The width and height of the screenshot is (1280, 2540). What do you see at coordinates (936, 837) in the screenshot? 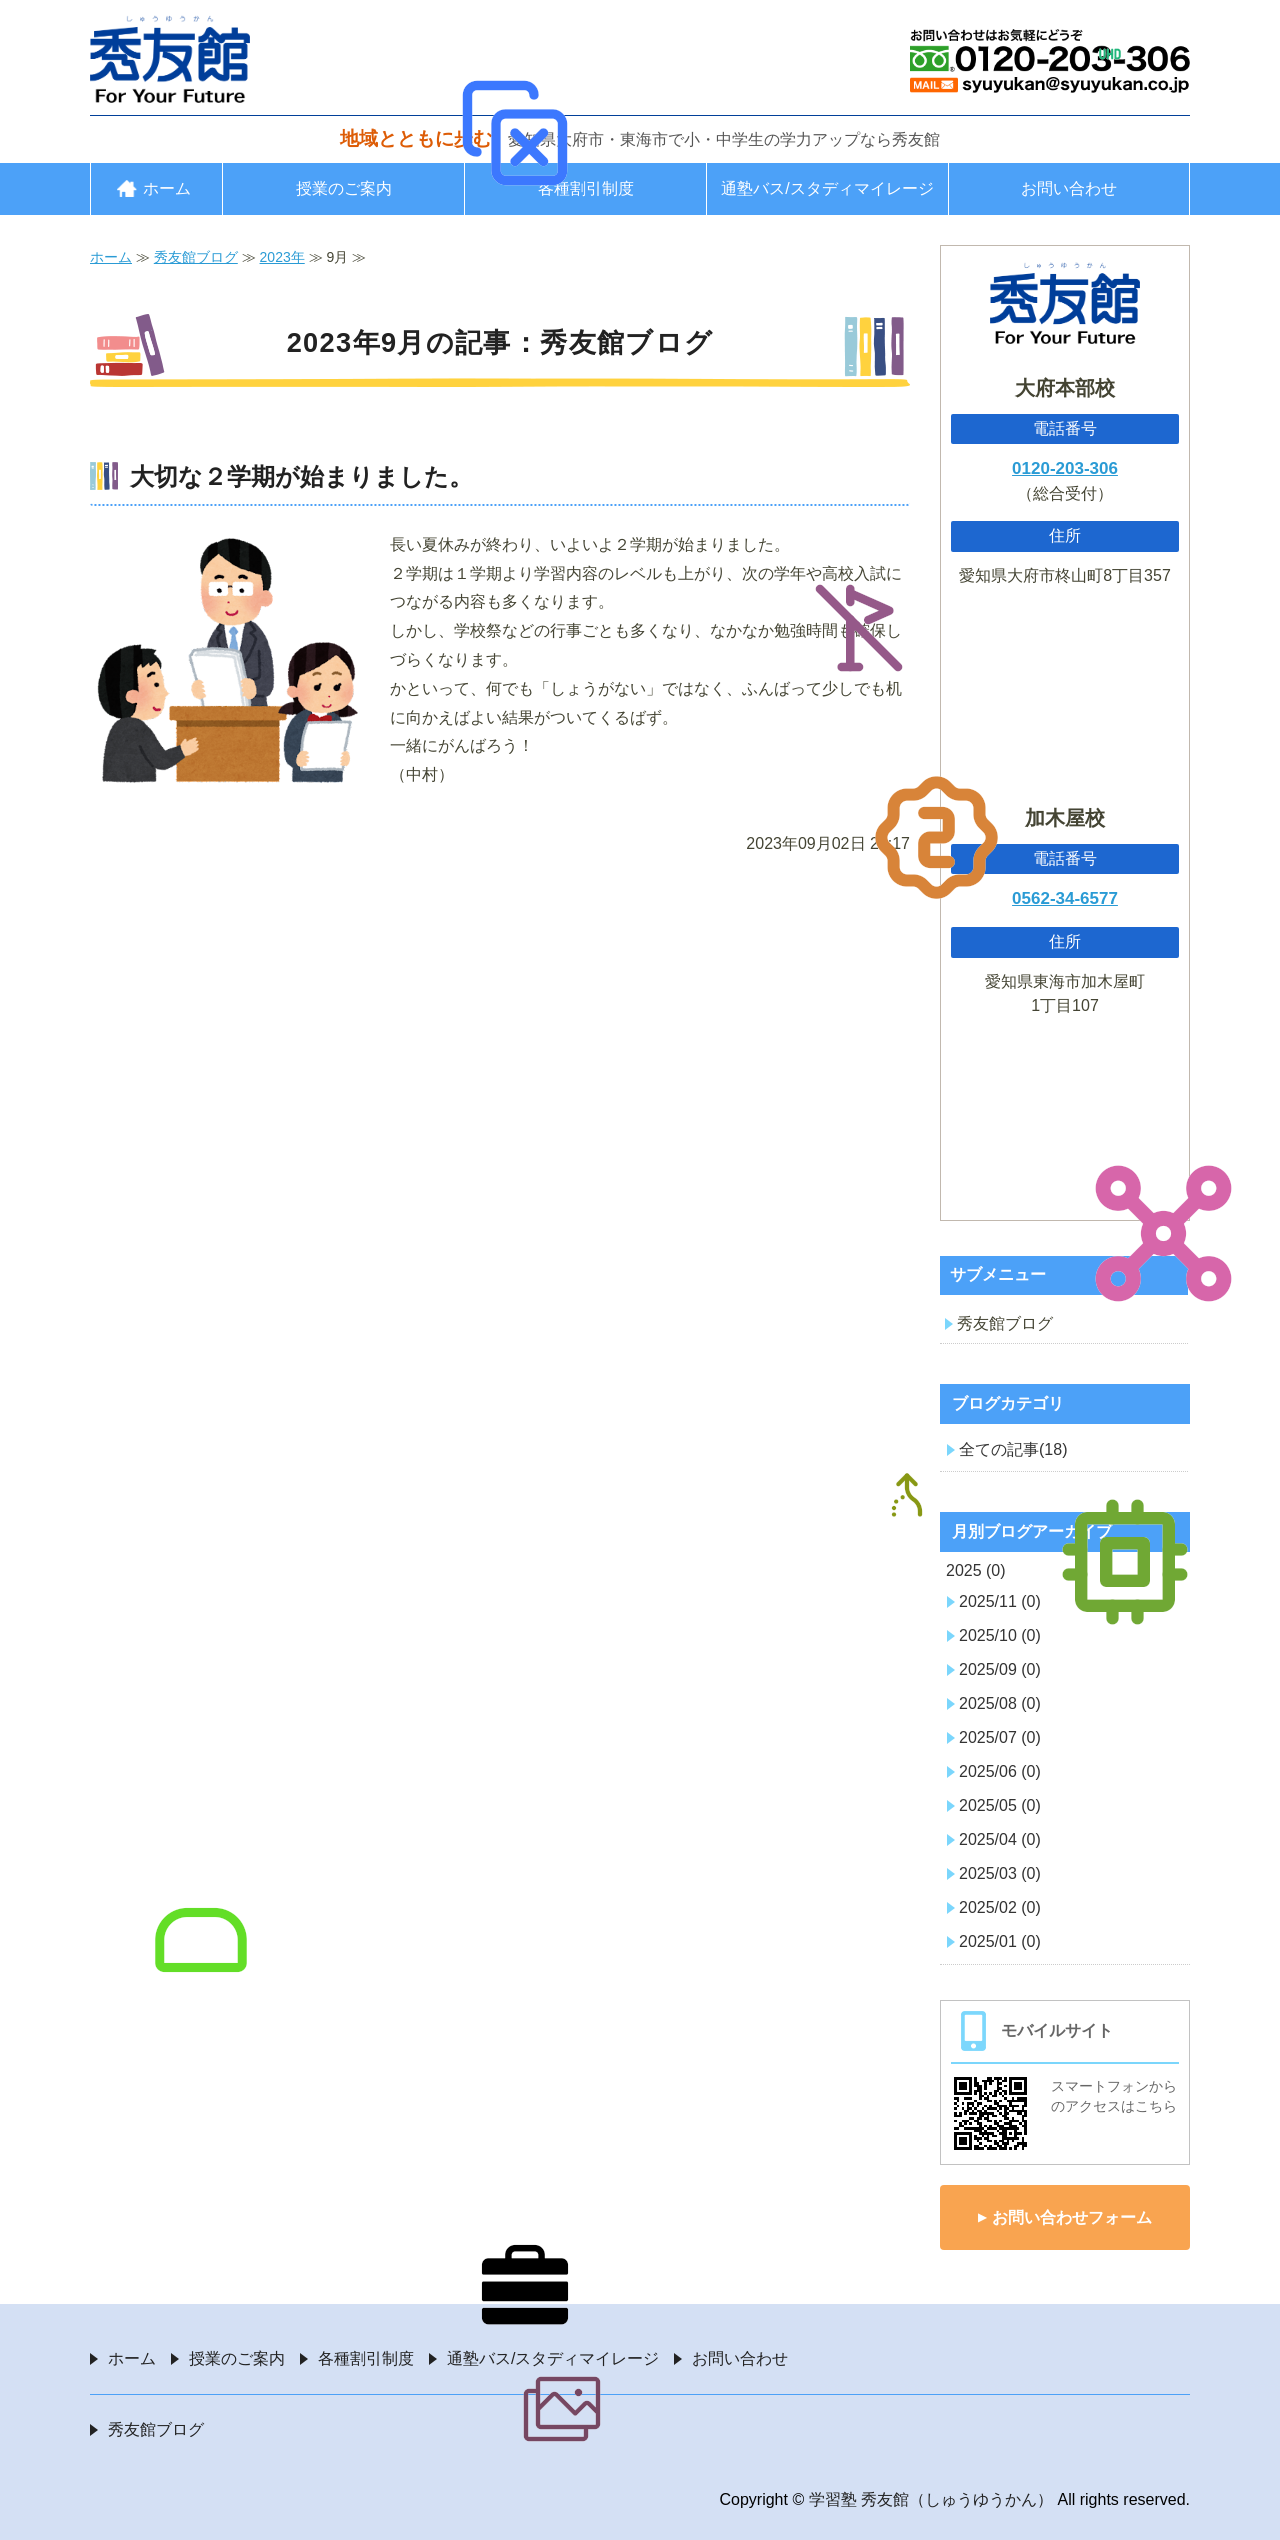
I see `indicates second place or runner-up status` at bounding box center [936, 837].